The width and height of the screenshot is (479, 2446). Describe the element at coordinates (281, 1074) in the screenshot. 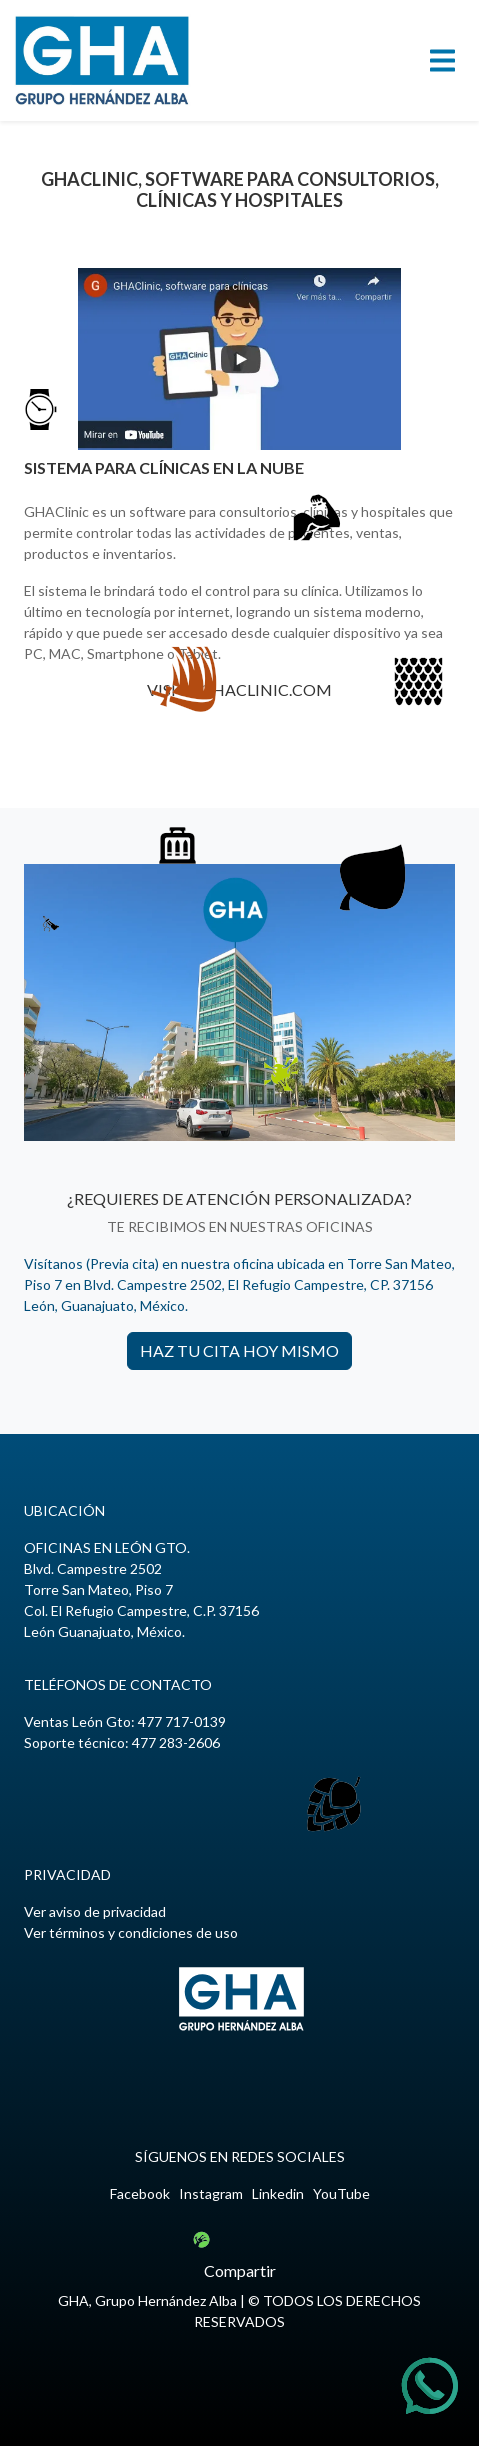

I see `view character health or organ status` at that location.